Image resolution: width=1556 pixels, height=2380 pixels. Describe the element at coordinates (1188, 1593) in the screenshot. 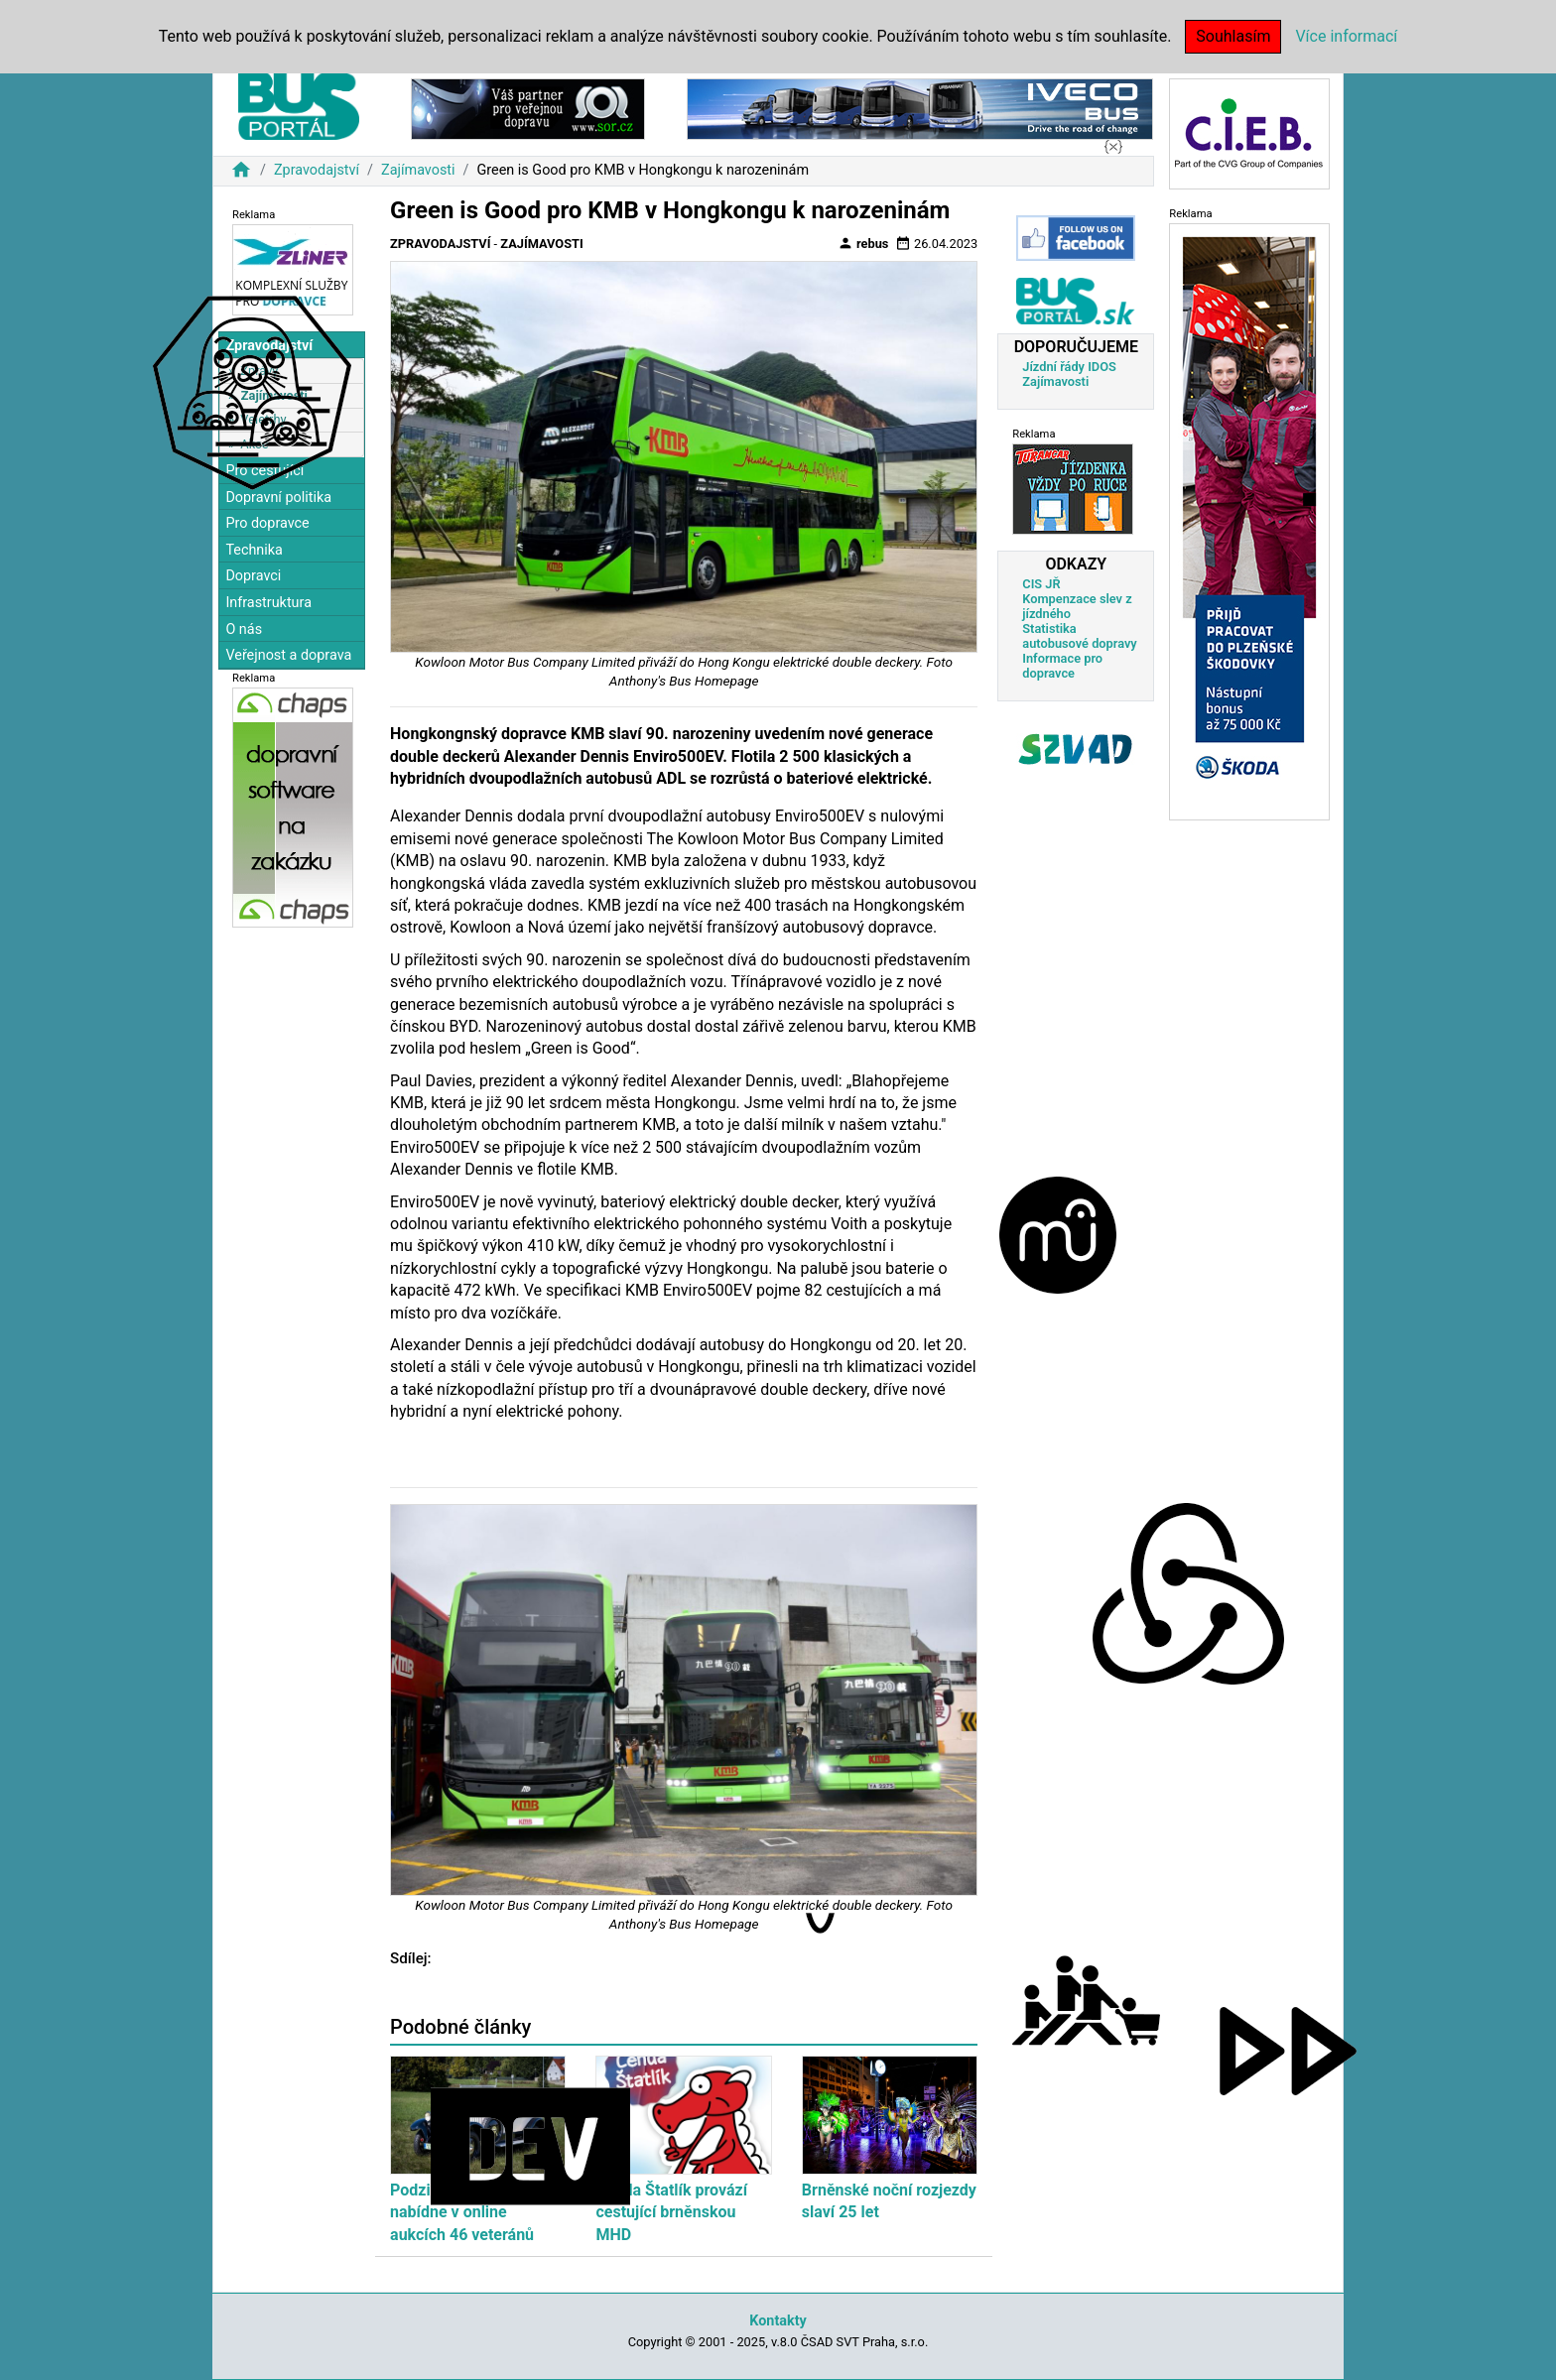

I see `Redux state management library logo` at that location.